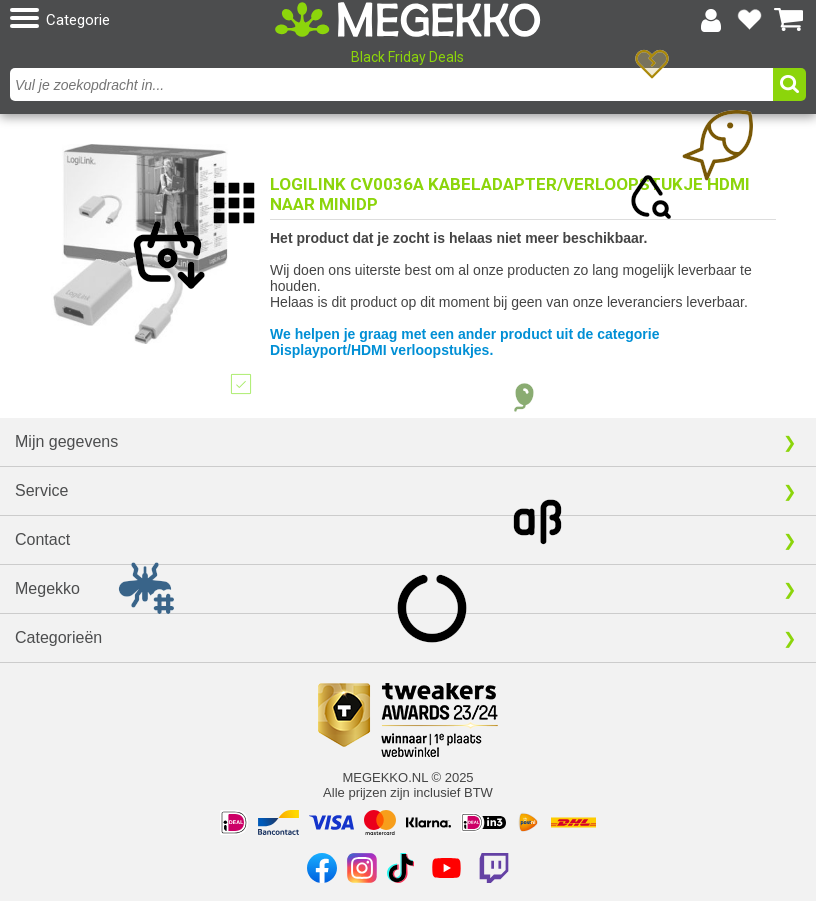  What do you see at coordinates (234, 203) in the screenshot?
I see `open the app drawer or menu` at bounding box center [234, 203].